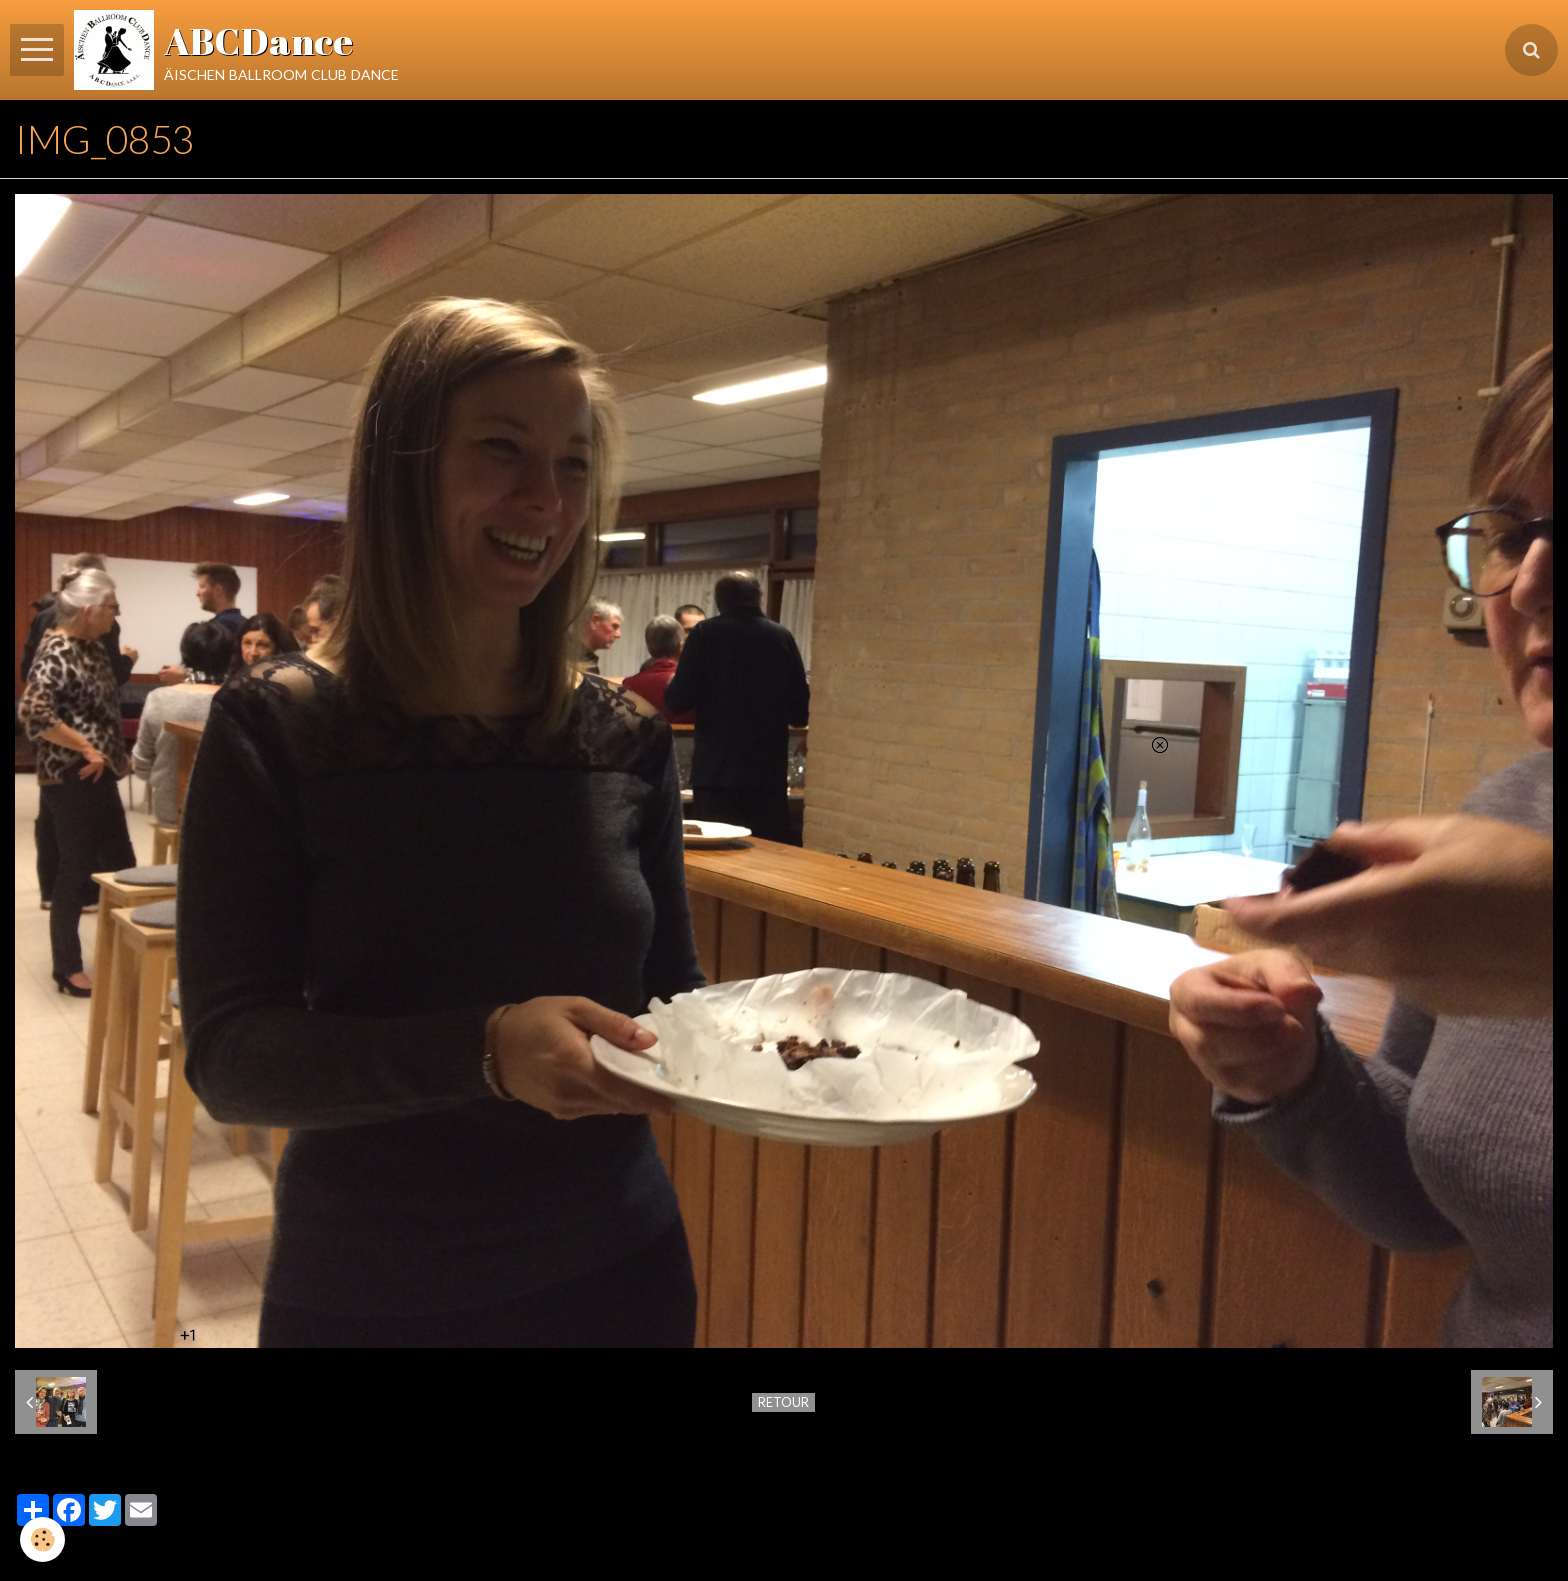  What do you see at coordinates (1160, 745) in the screenshot?
I see `playstation cross button symbol` at bounding box center [1160, 745].